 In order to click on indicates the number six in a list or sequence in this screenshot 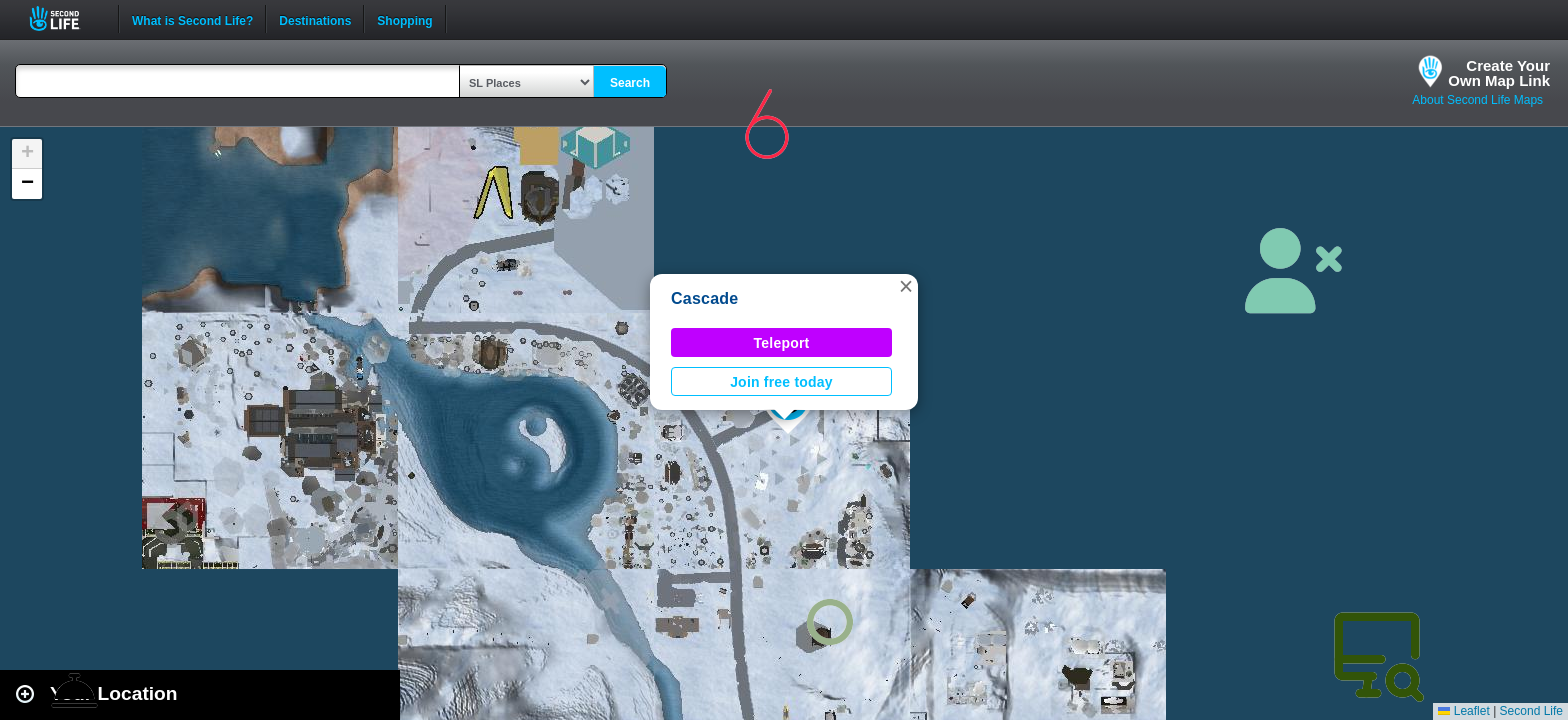, I will do `click(767, 124)`.